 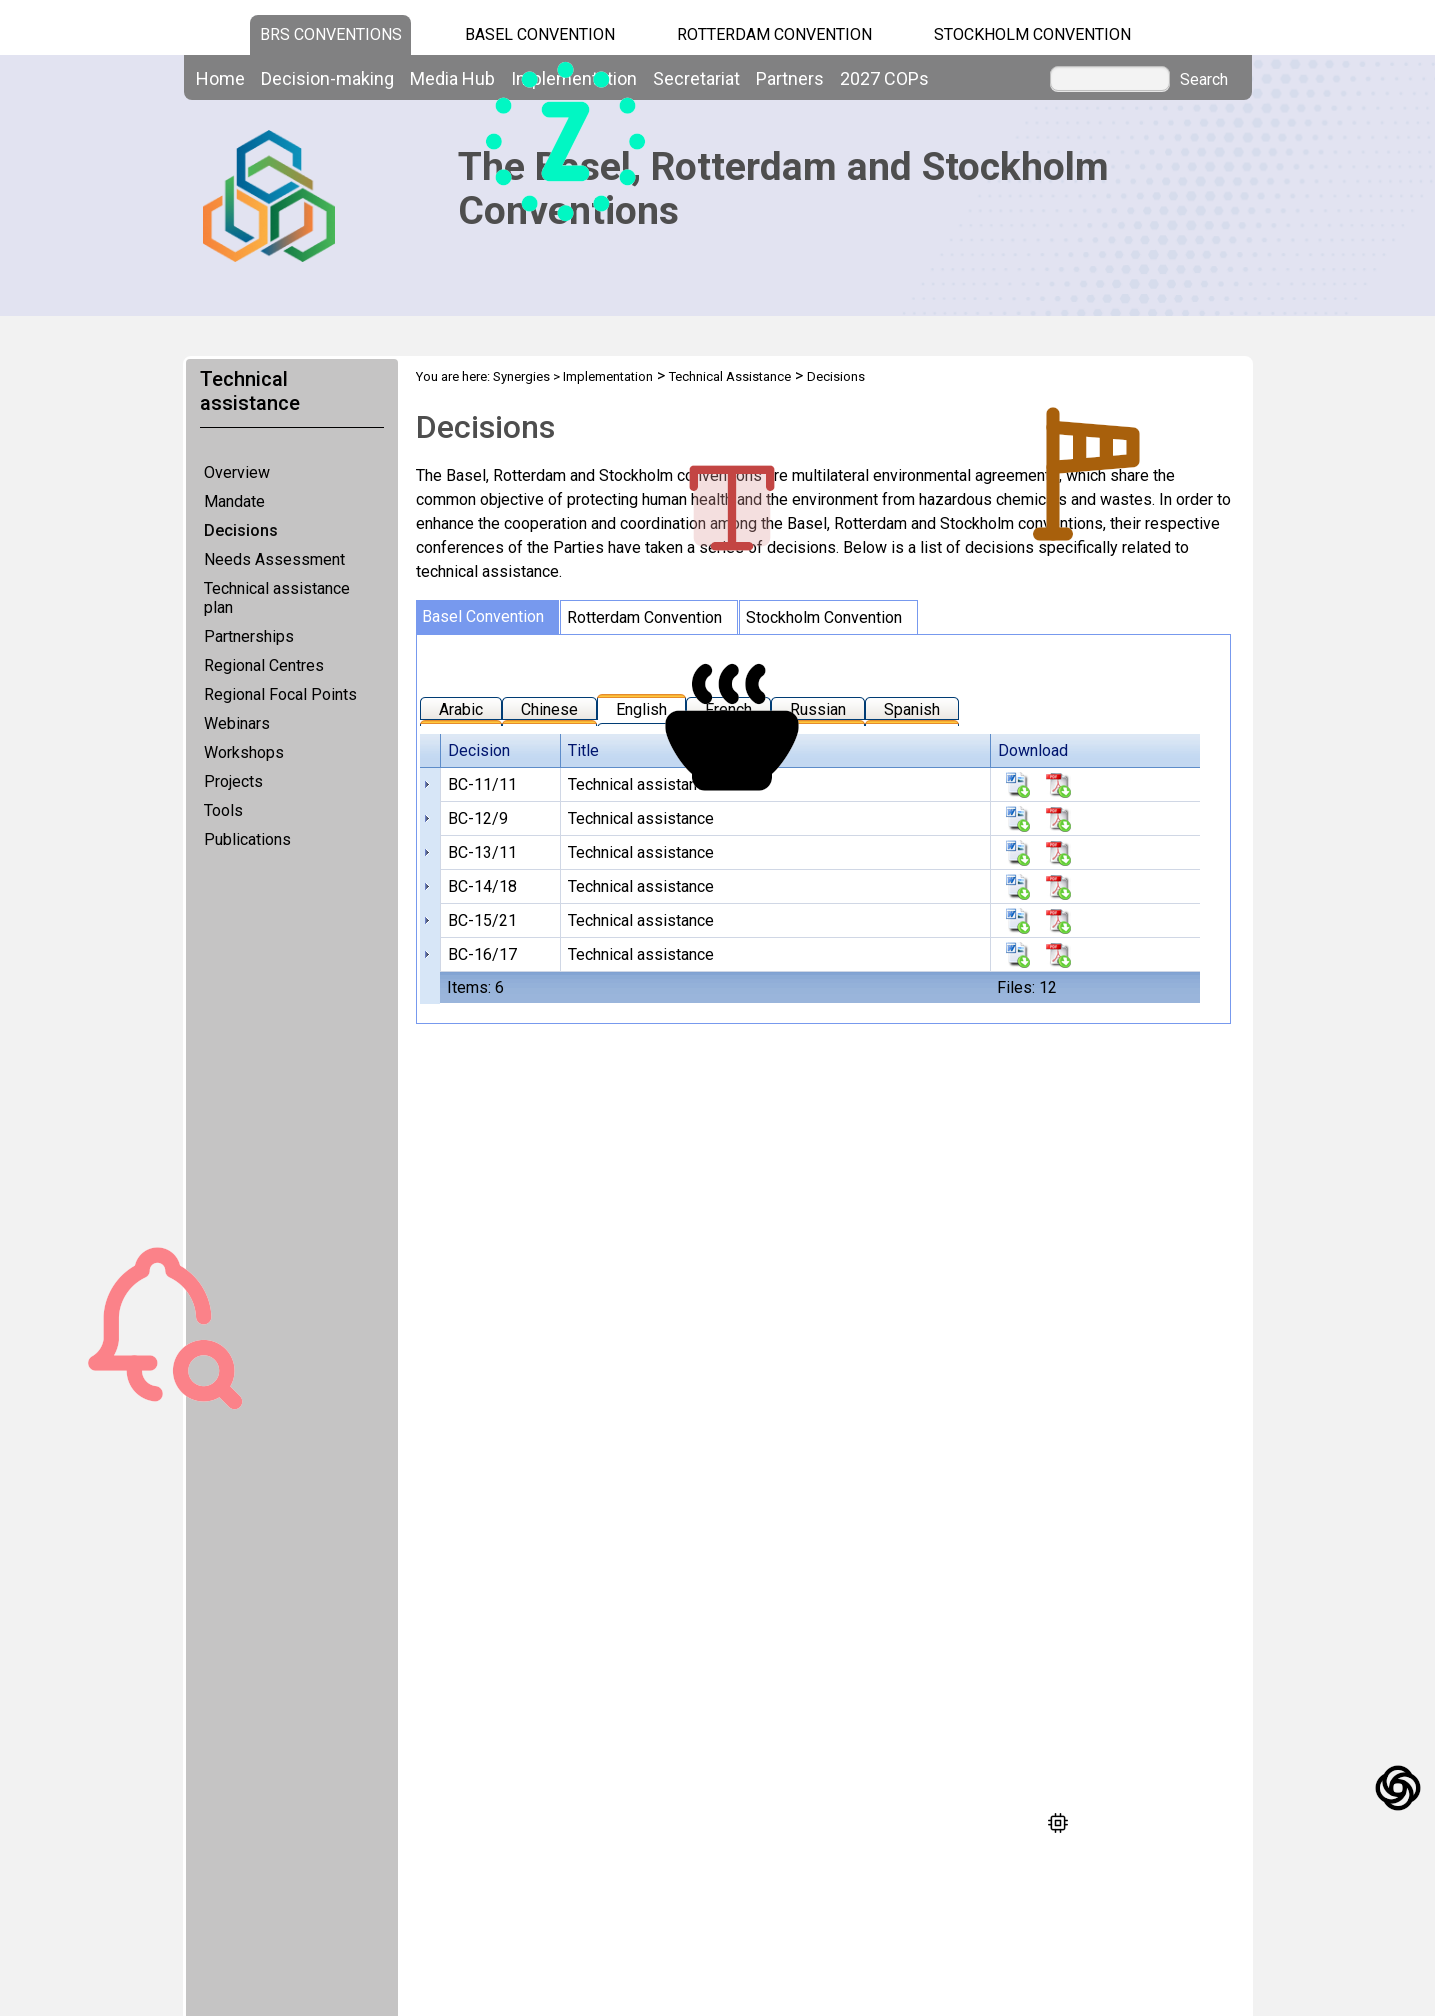 What do you see at coordinates (157, 1324) in the screenshot?
I see `search through your notifications` at bounding box center [157, 1324].